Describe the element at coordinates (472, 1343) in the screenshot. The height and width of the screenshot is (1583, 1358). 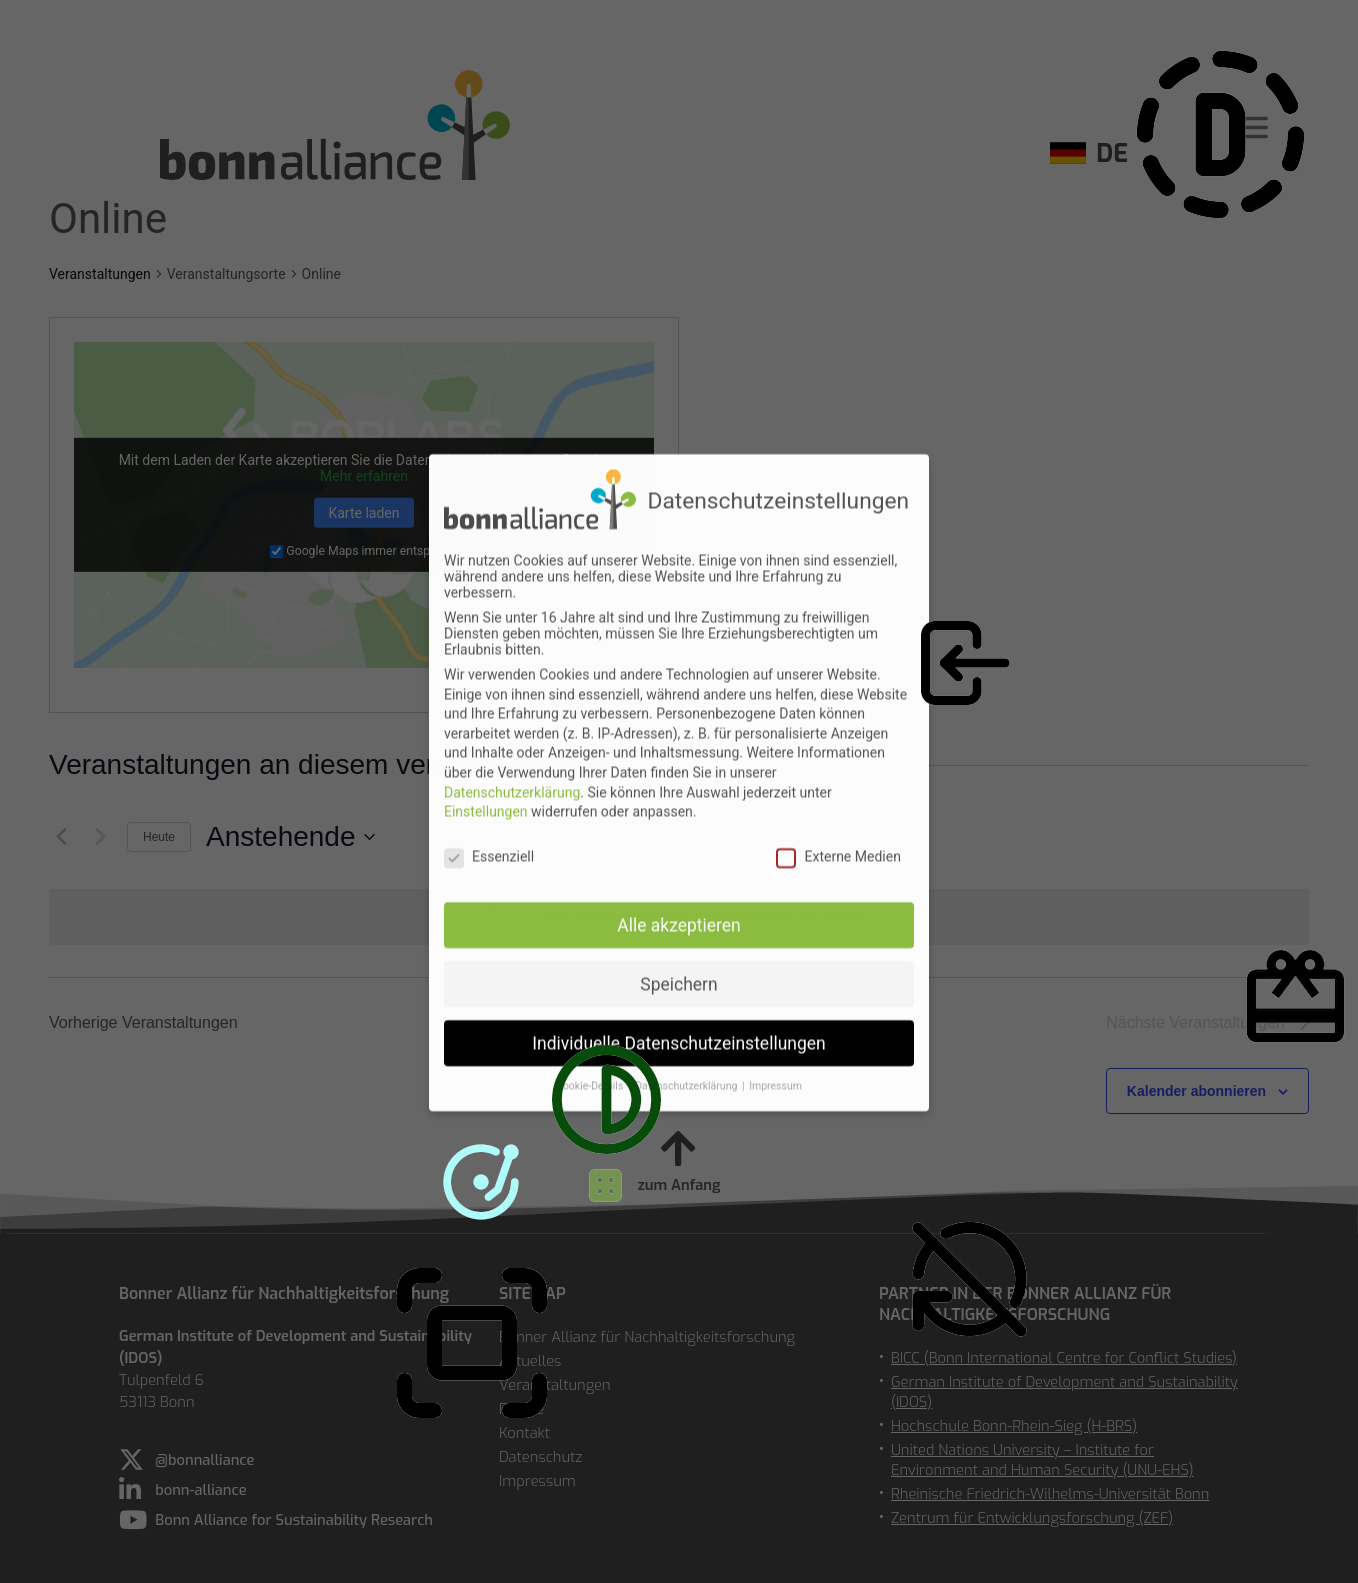
I see `expand content to fullscreen mode` at that location.